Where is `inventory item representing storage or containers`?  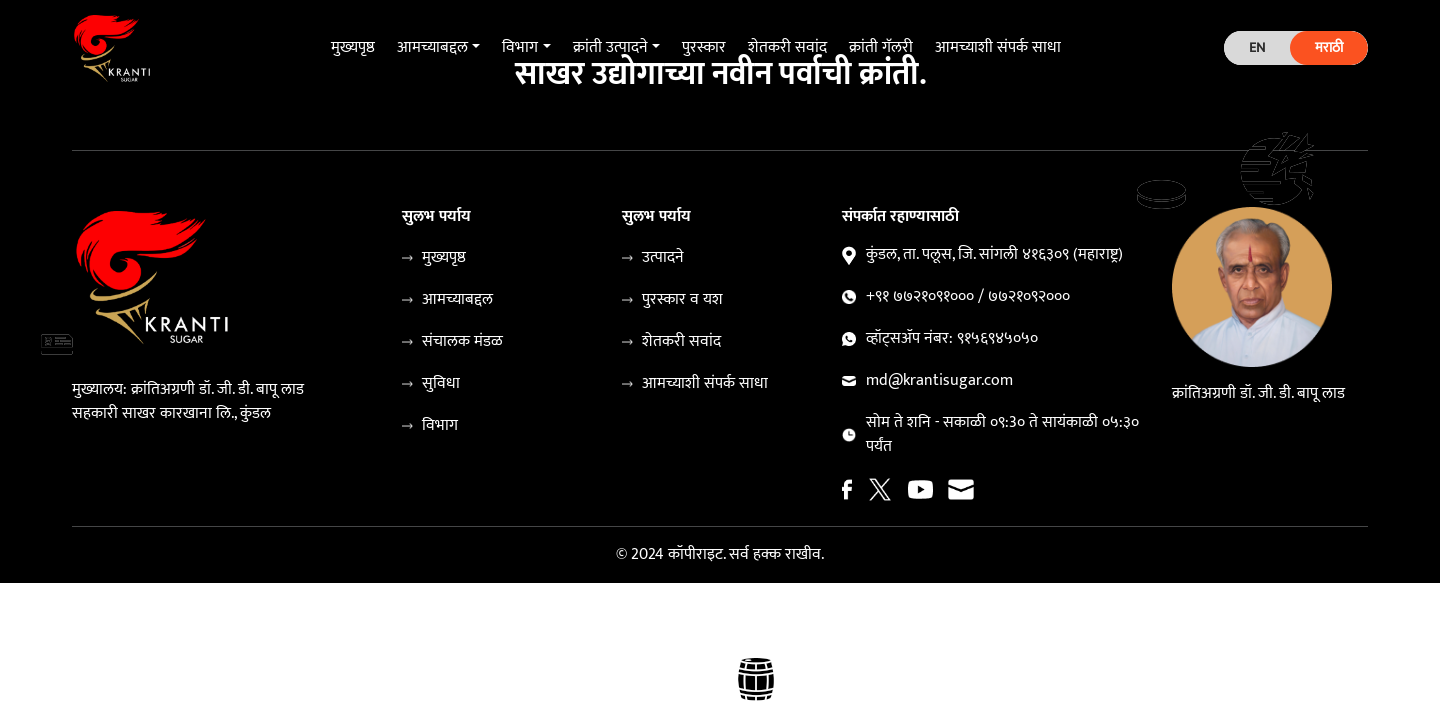
inventory item representing storage or containers is located at coordinates (756, 679).